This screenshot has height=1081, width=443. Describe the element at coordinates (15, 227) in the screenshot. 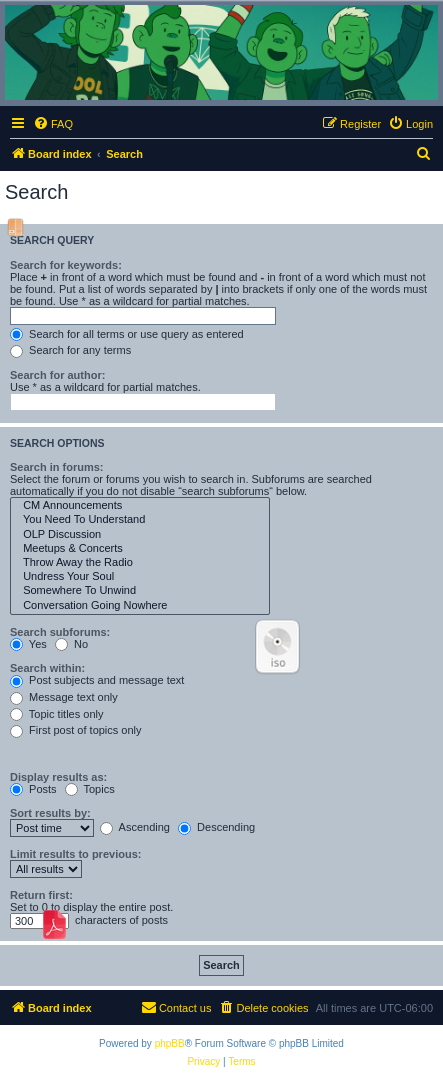

I see `a compressed archive or package file` at that location.